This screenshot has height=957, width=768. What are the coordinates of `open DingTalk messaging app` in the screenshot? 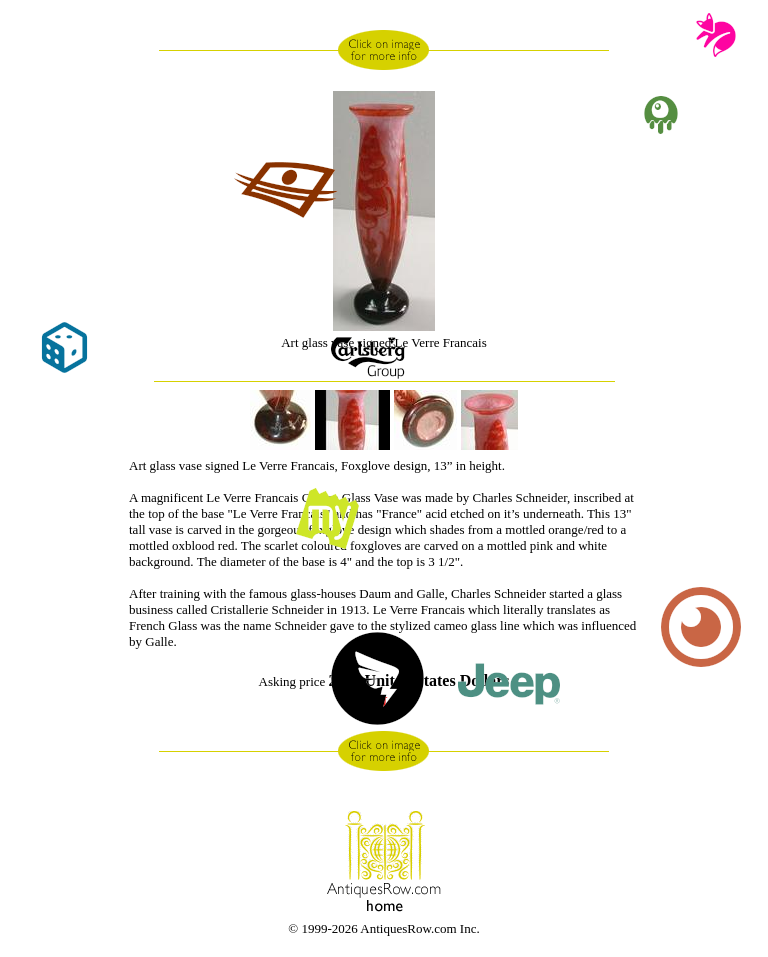 It's located at (377, 678).